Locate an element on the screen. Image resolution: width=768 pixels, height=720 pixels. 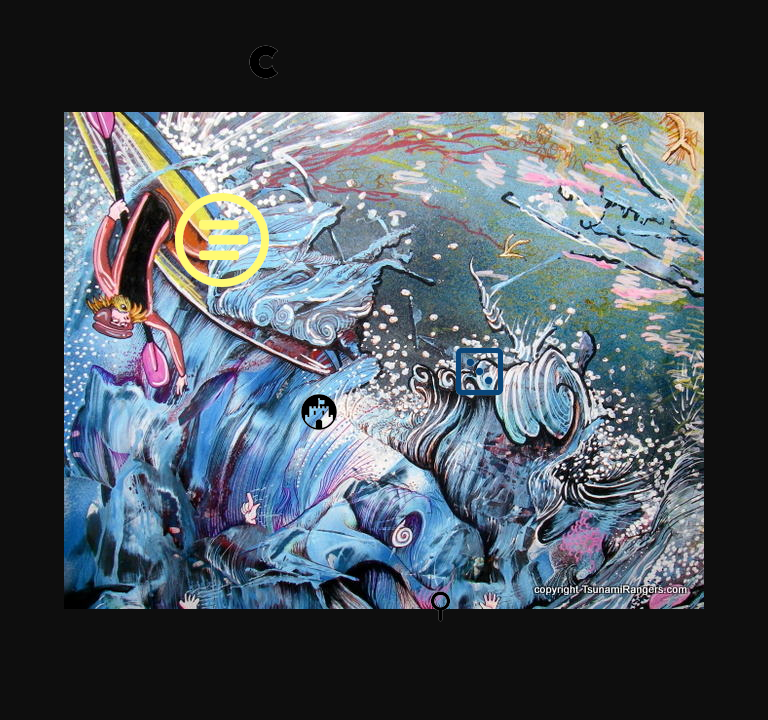
indicates a dice roll result of three is located at coordinates (479, 371).